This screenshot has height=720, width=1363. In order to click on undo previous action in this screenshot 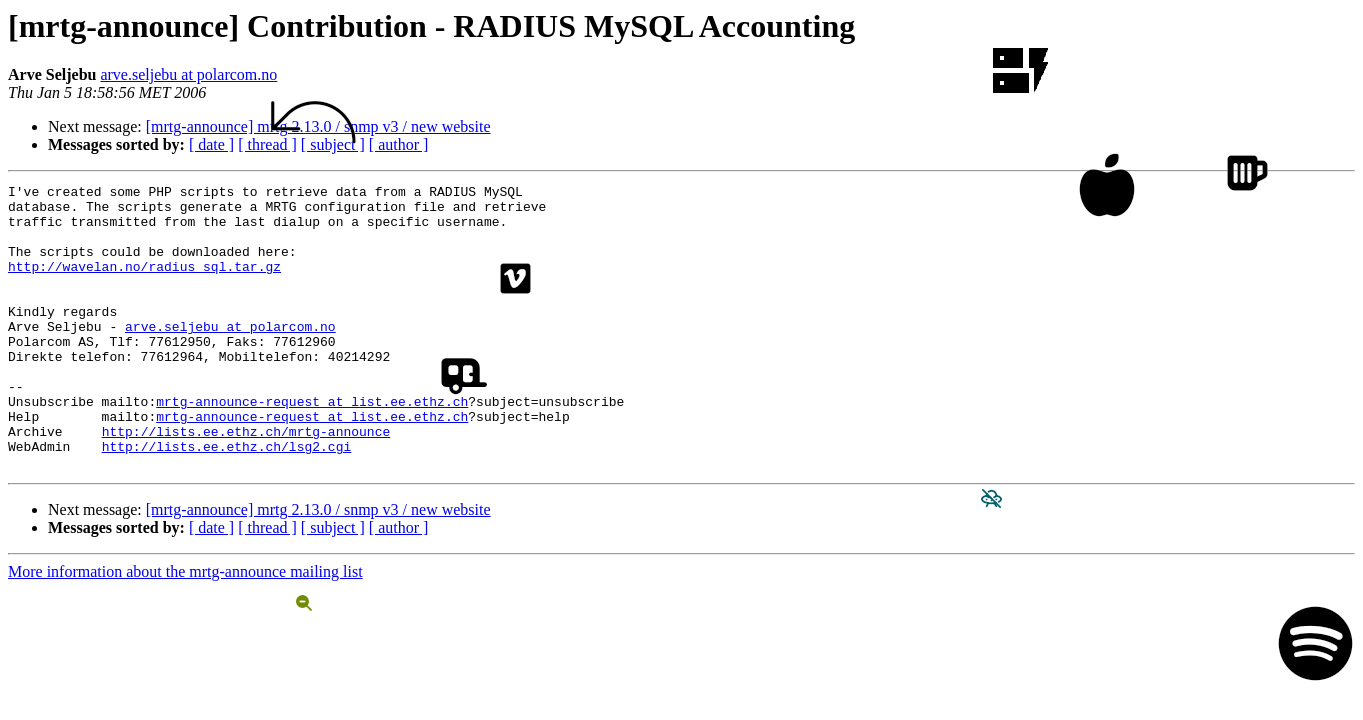, I will do `click(315, 119)`.